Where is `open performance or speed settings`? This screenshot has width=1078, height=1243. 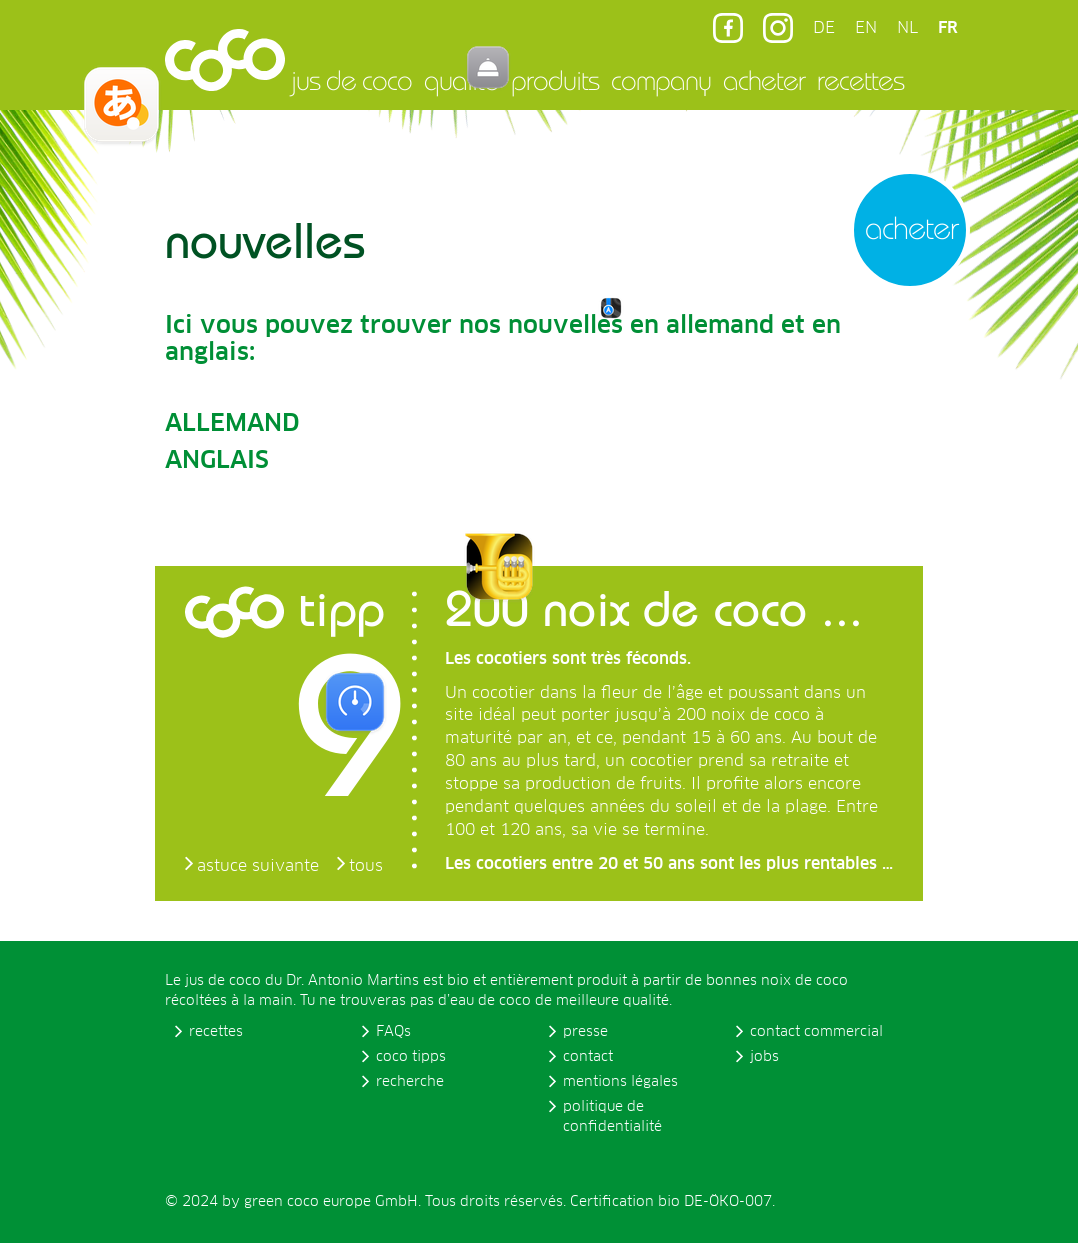
open performance or speed settings is located at coordinates (355, 703).